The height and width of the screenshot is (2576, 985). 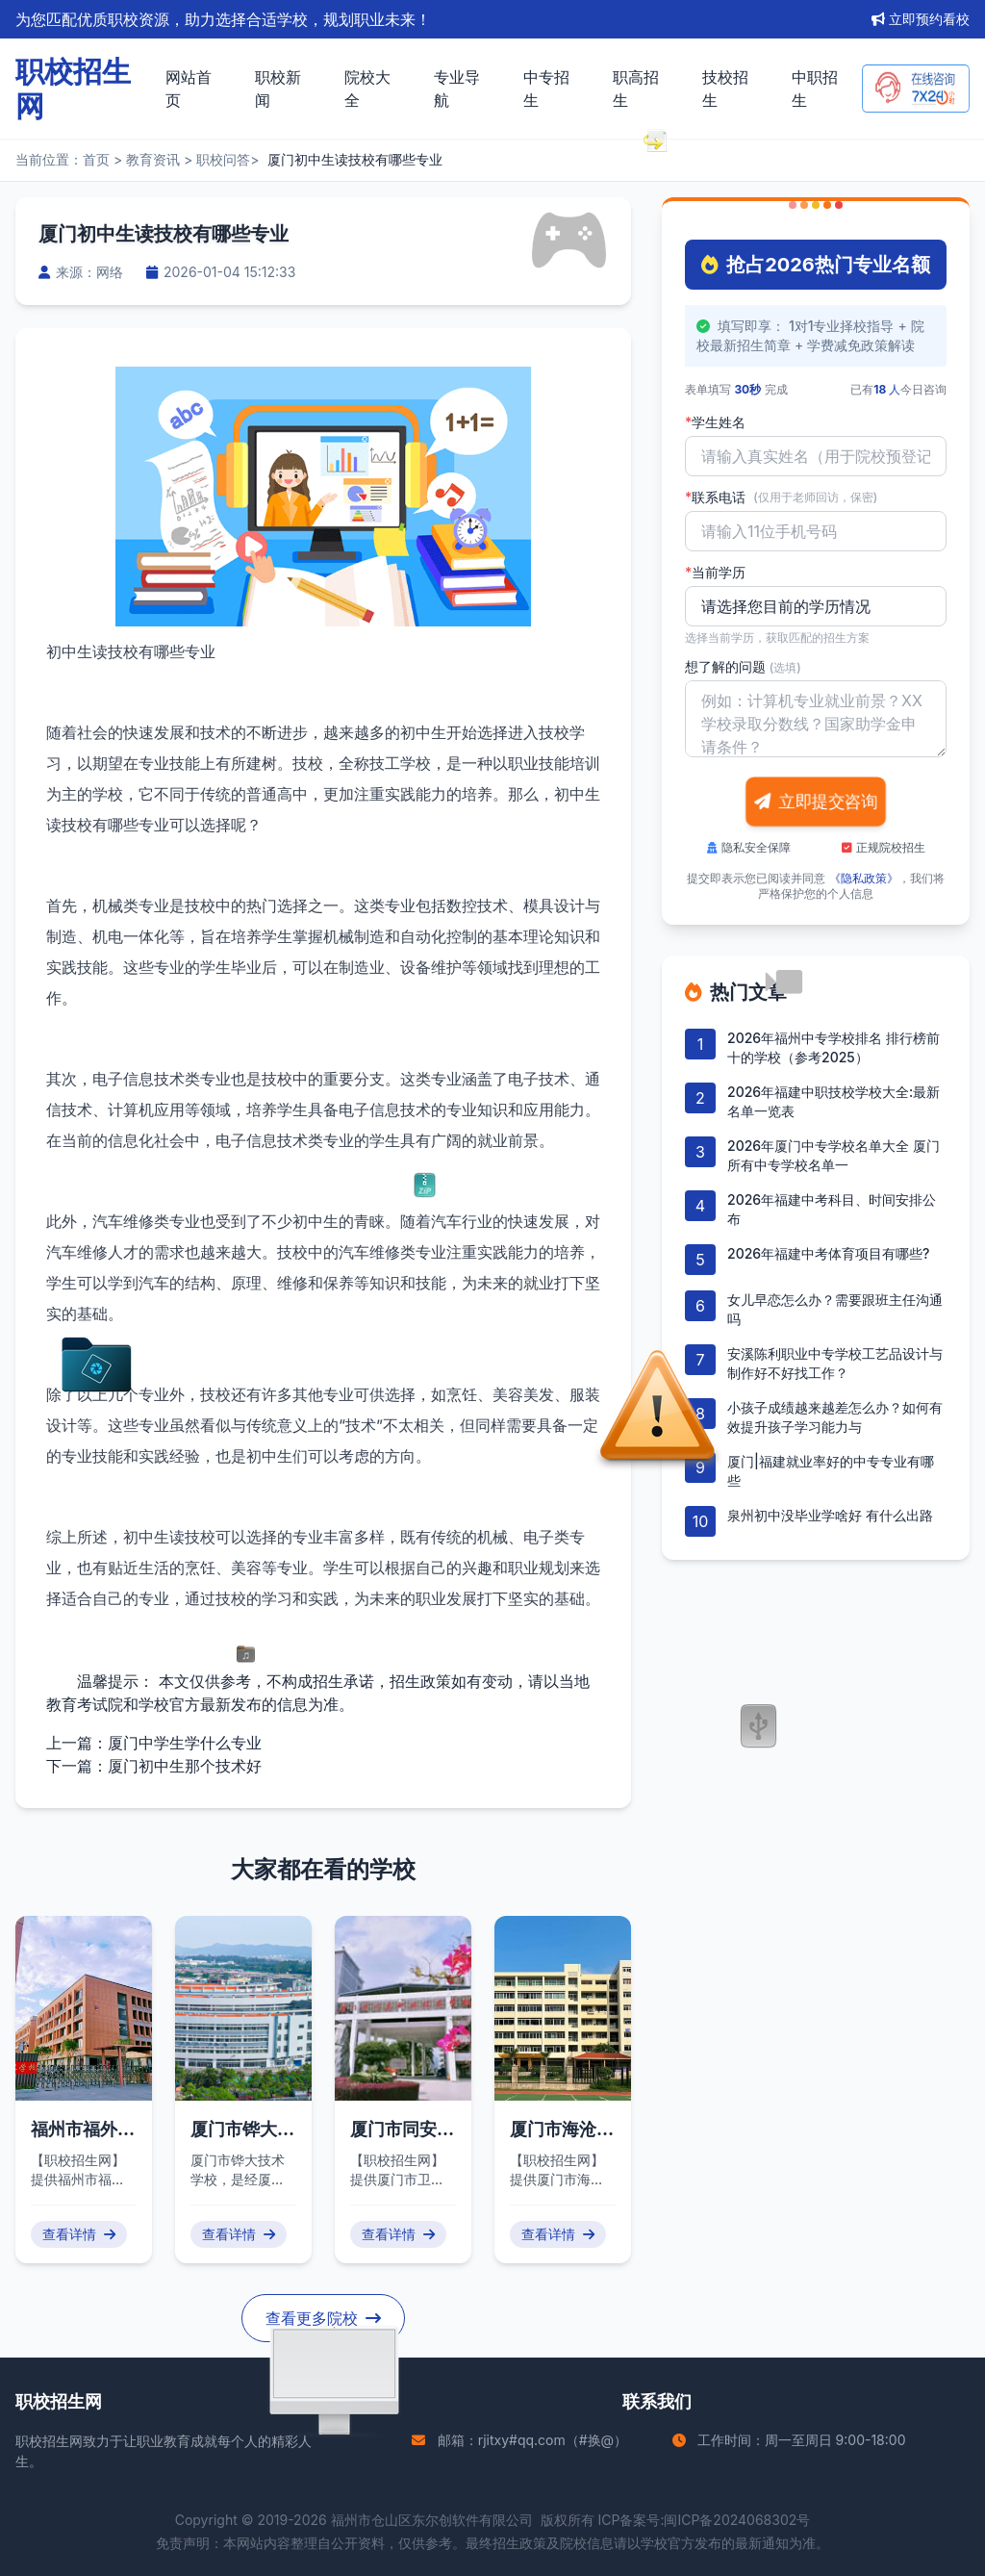 I want to click on open games or gaming applications, so click(x=568, y=240).